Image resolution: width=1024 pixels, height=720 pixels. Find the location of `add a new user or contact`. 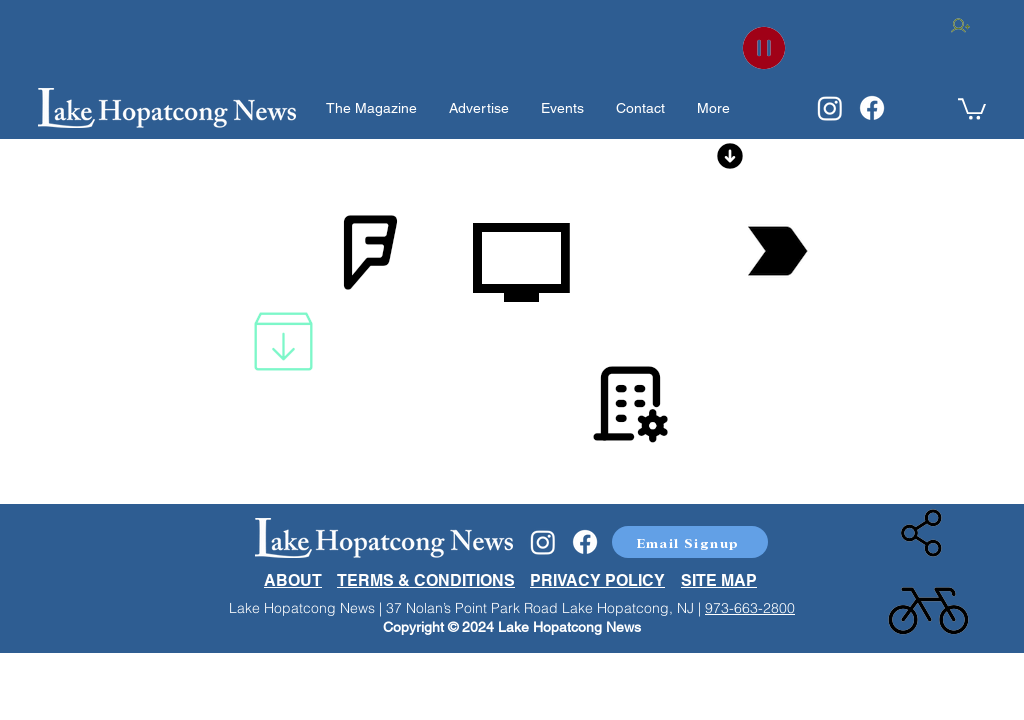

add a new user or contact is located at coordinates (960, 26).